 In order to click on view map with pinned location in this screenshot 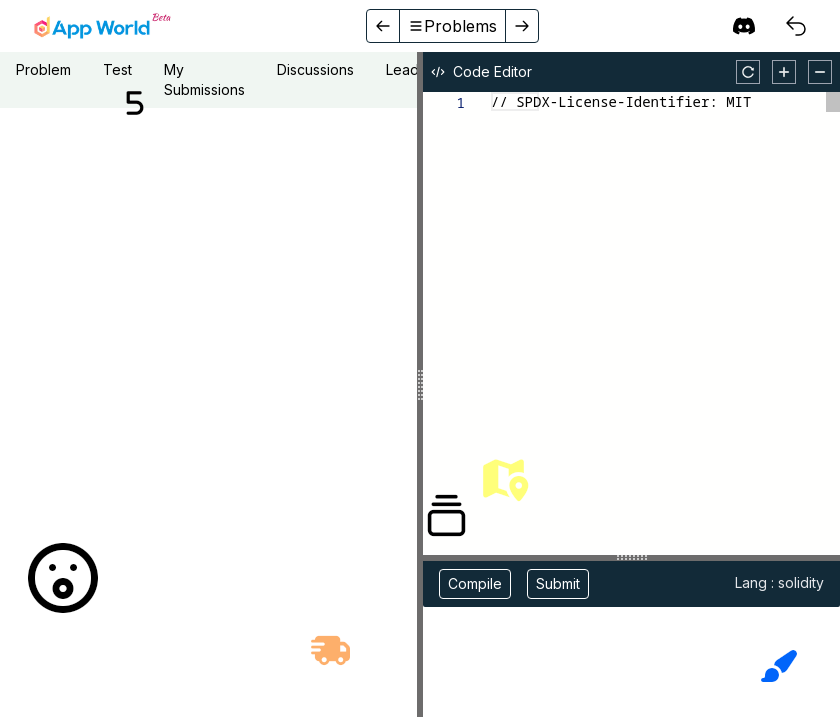, I will do `click(503, 478)`.